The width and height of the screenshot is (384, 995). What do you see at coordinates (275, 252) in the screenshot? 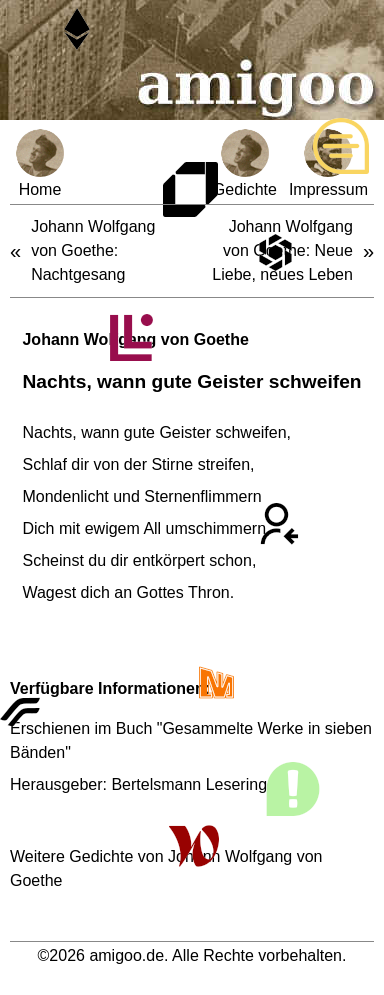
I see `SecurityScorecard company logo` at bounding box center [275, 252].